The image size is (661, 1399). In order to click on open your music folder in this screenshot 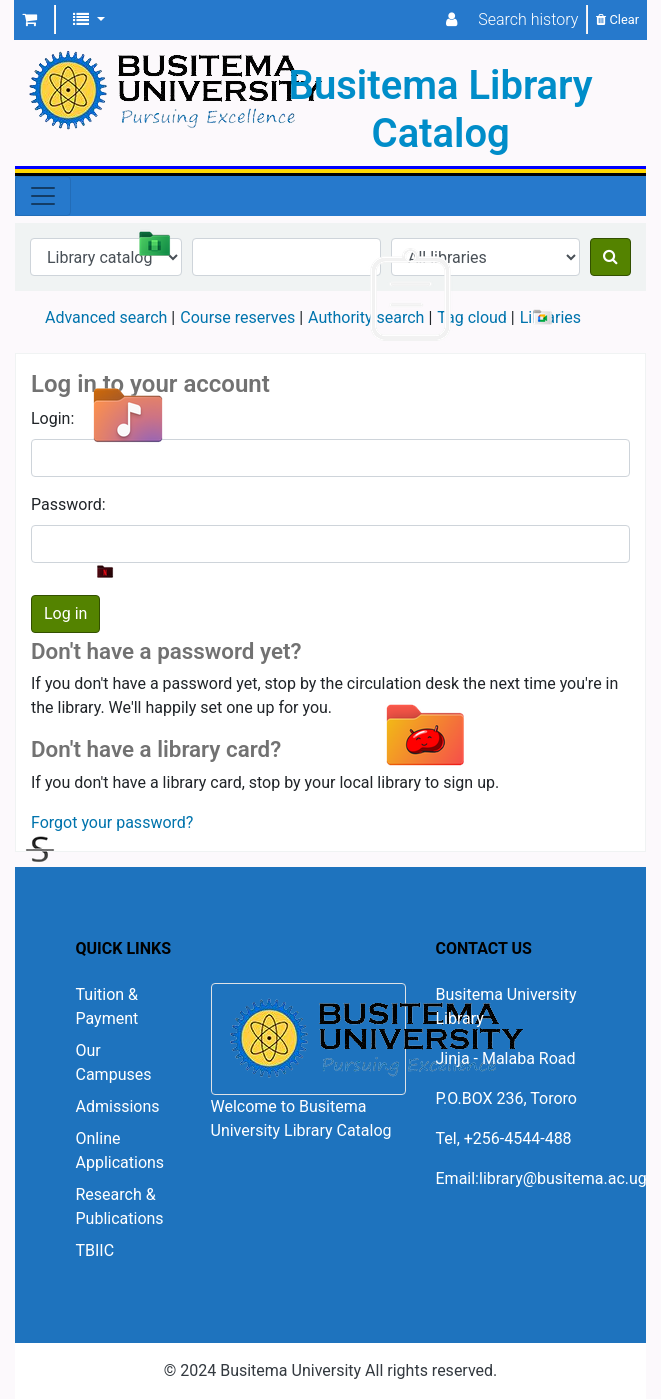, I will do `click(128, 417)`.